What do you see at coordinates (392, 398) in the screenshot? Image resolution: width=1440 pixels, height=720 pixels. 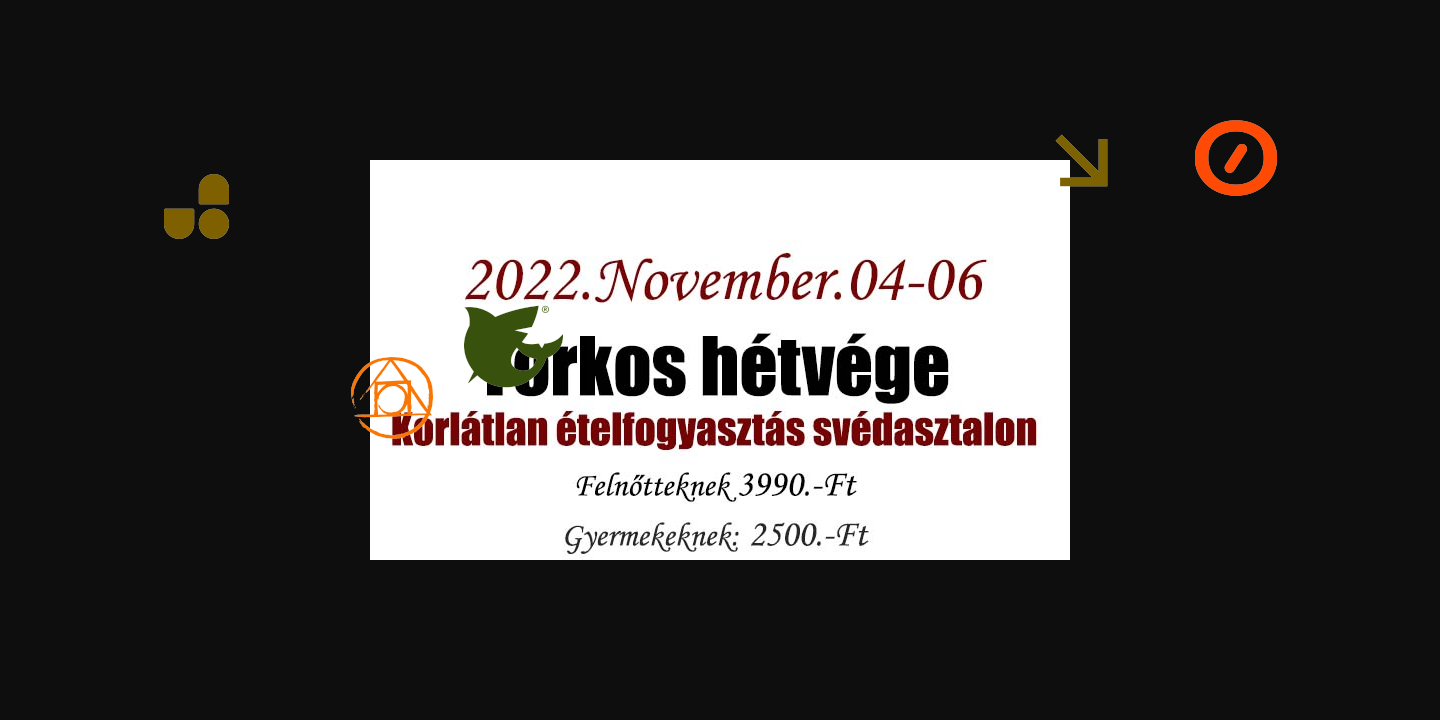 I see `postcss css processing tool logo` at bounding box center [392, 398].